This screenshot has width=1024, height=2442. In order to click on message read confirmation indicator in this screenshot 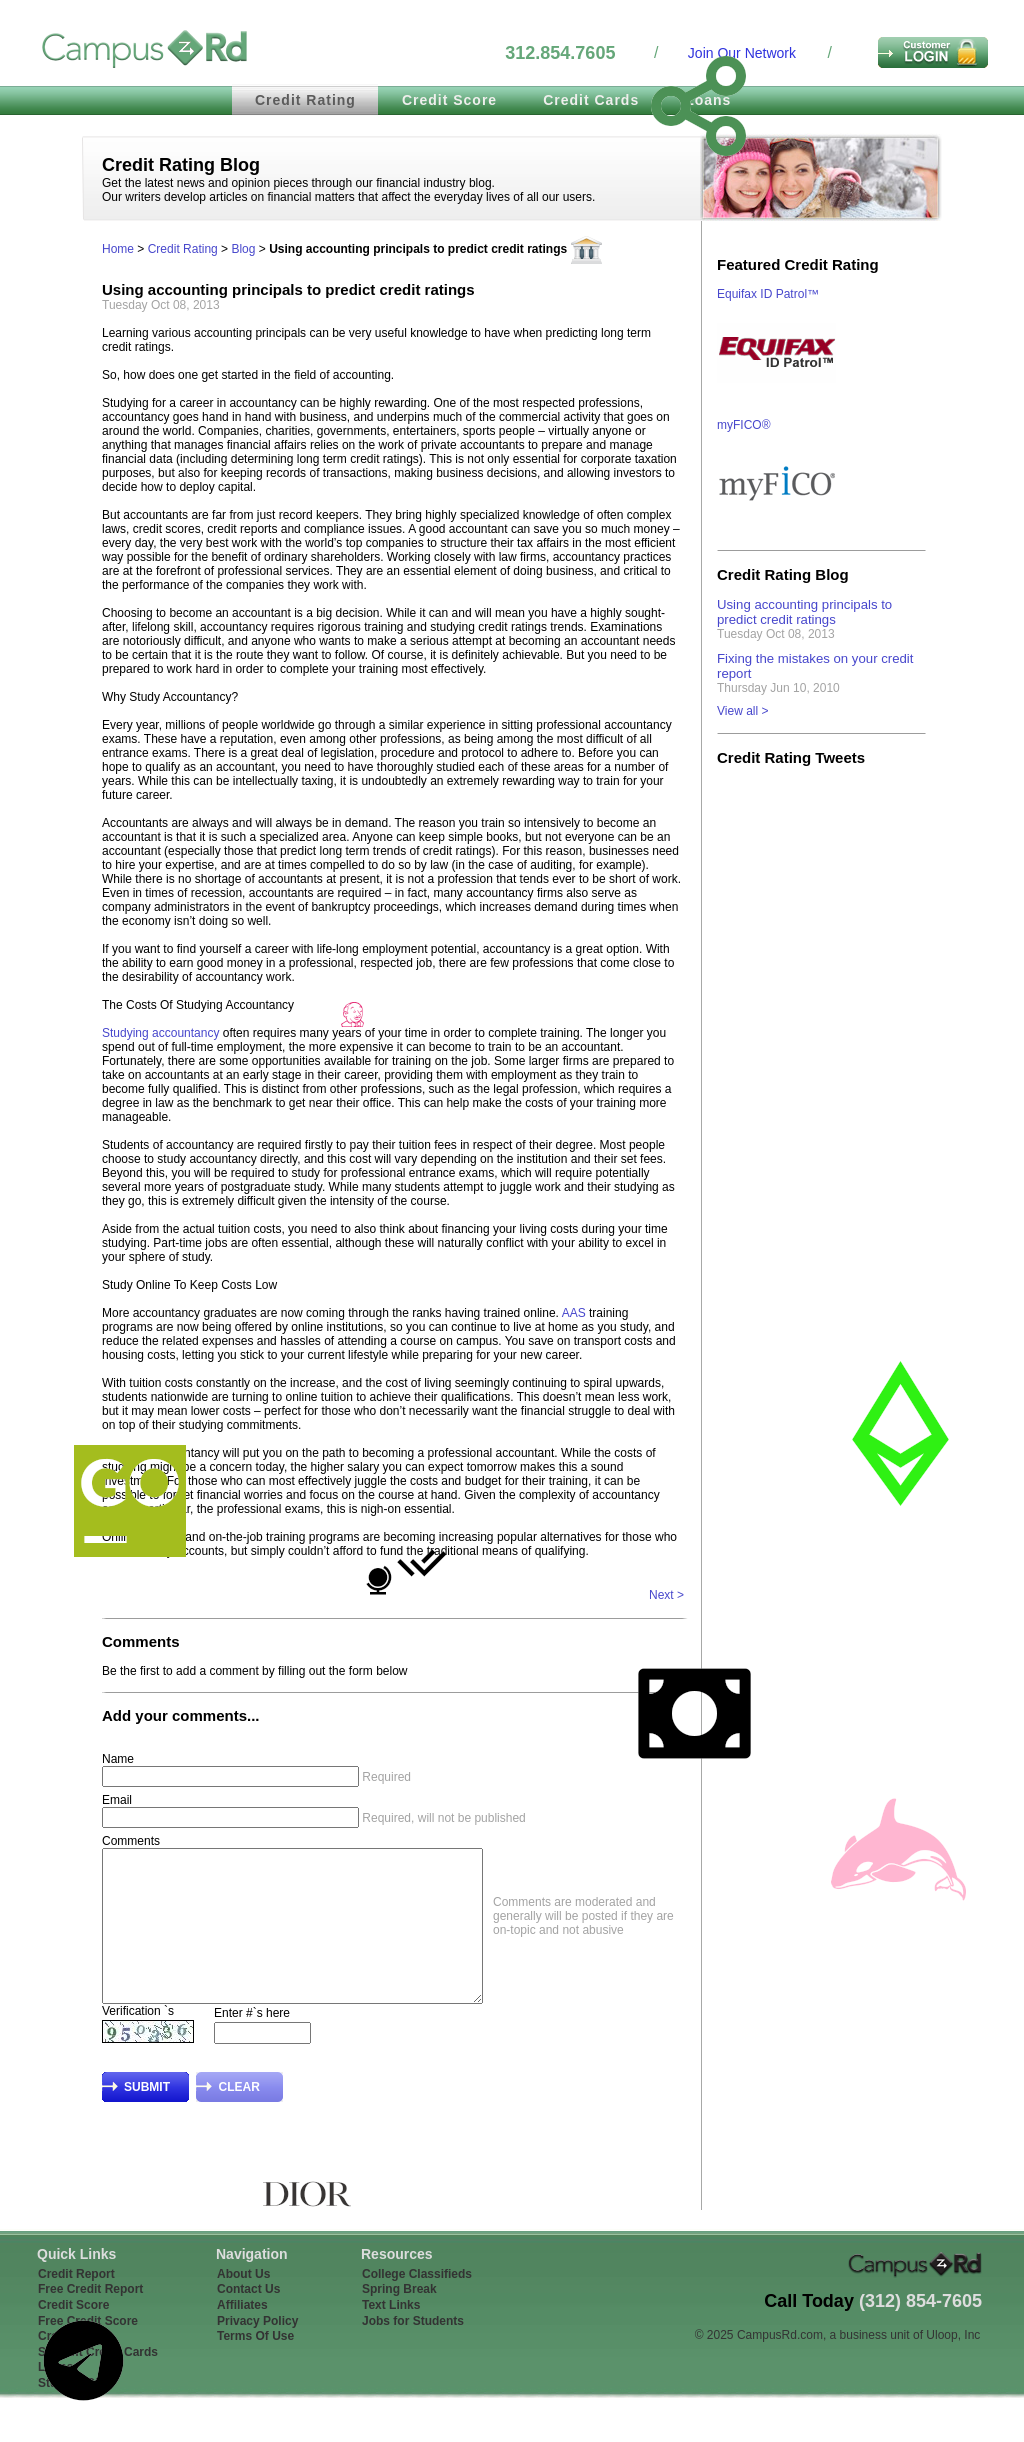, I will do `click(422, 1563)`.